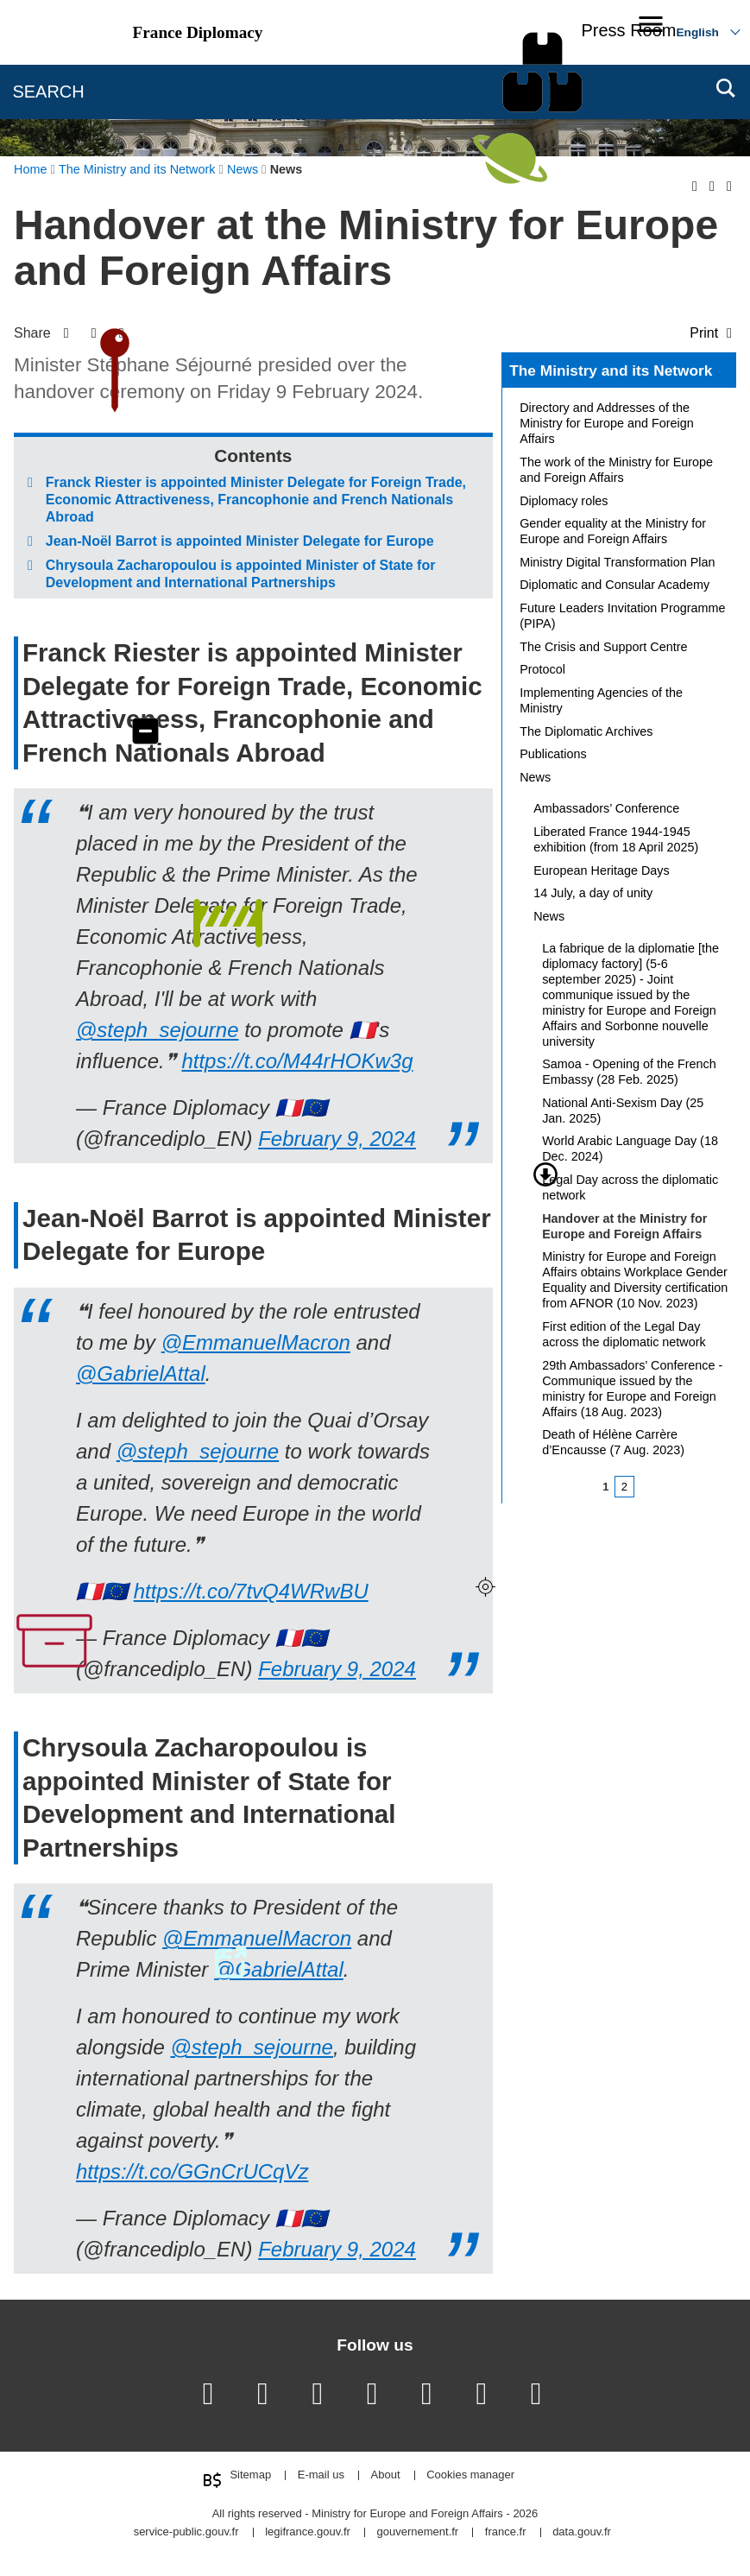  I want to click on remove an item from a list, so click(145, 731).